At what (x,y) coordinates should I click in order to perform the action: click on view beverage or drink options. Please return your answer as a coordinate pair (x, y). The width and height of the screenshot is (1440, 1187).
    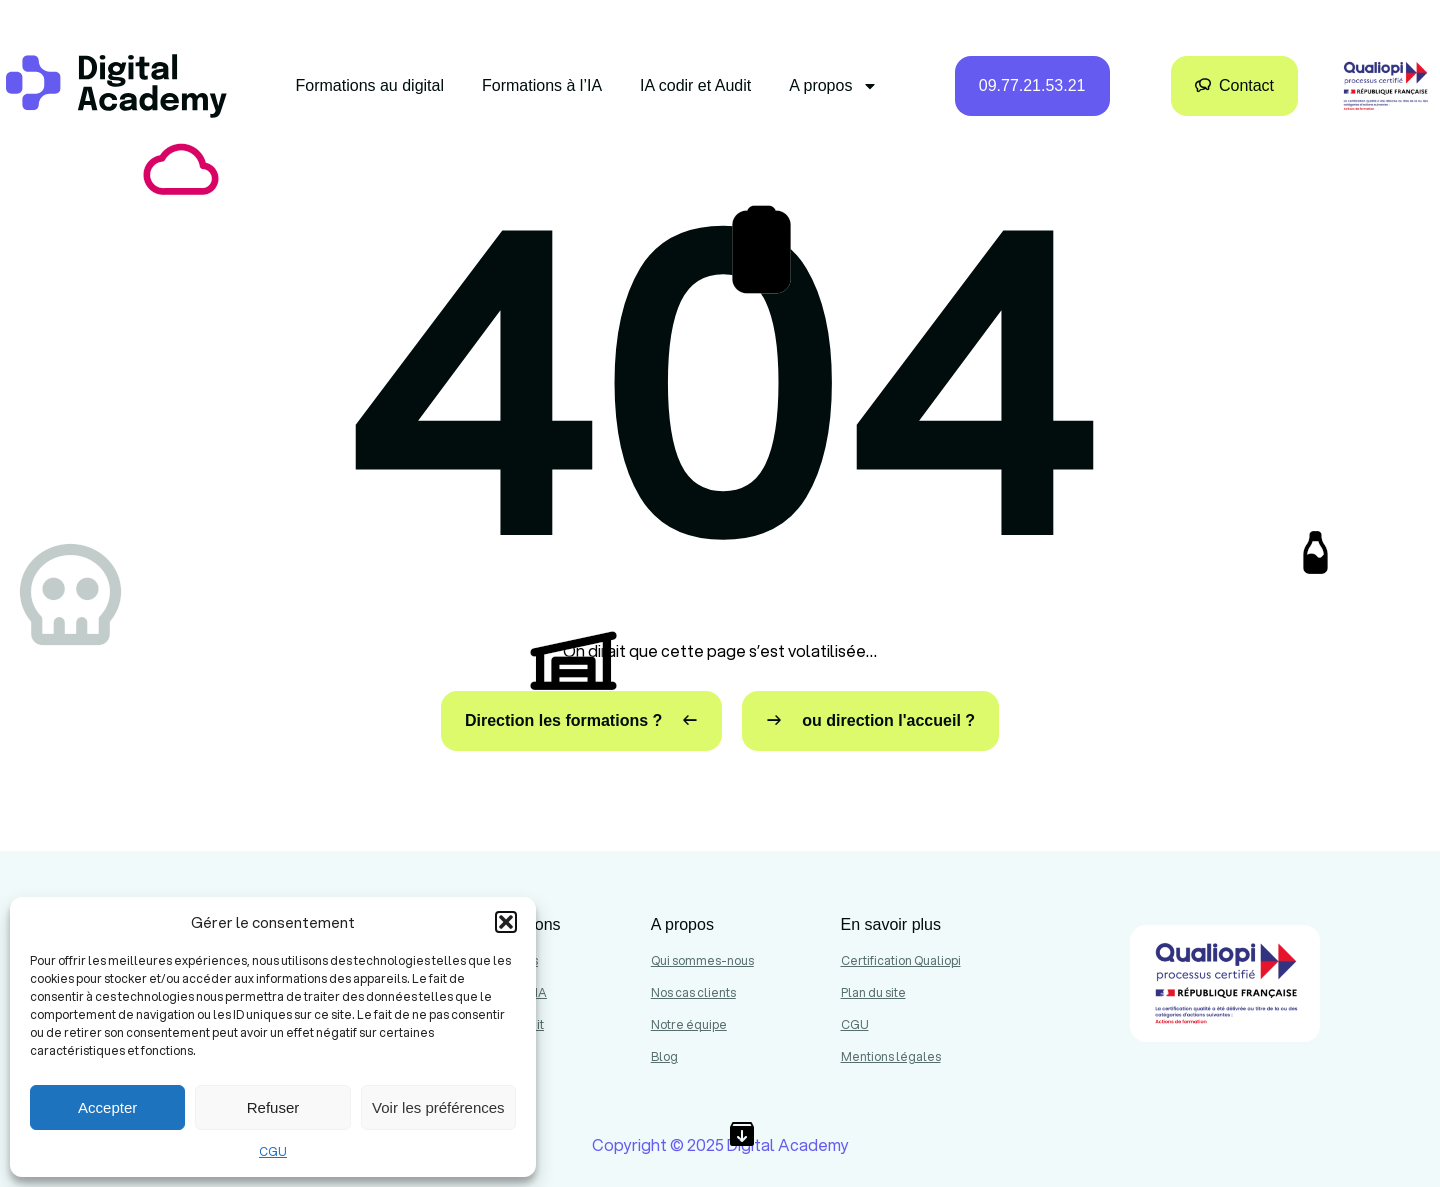
    Looking at the image, I should click on (1315, 553).